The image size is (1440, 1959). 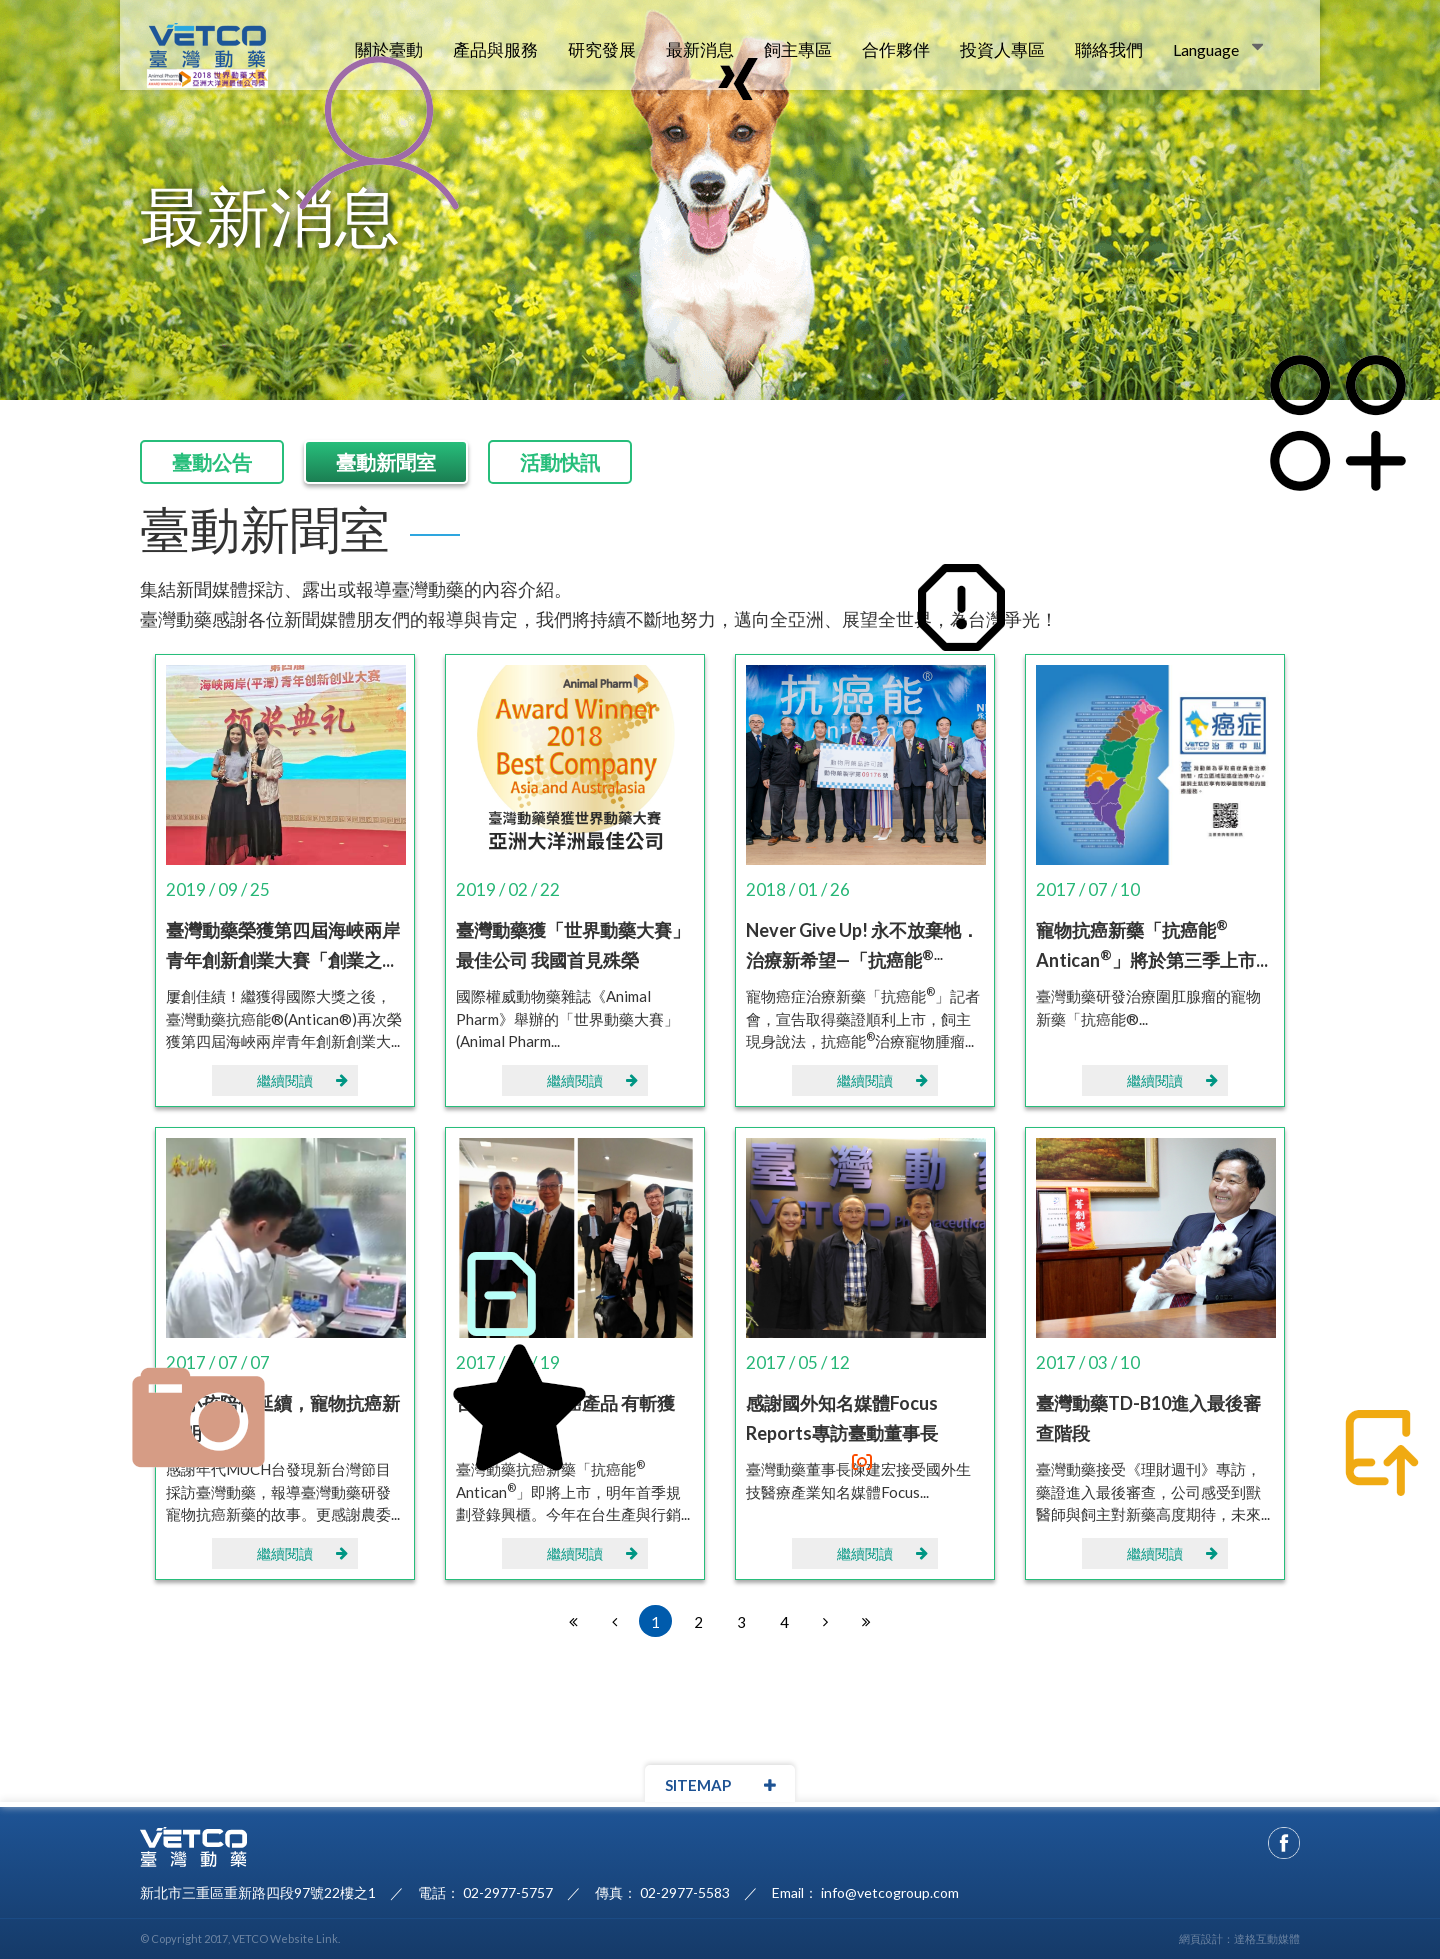 I want to click on access camera or photo capture settings, so click(x=862, y=1462).